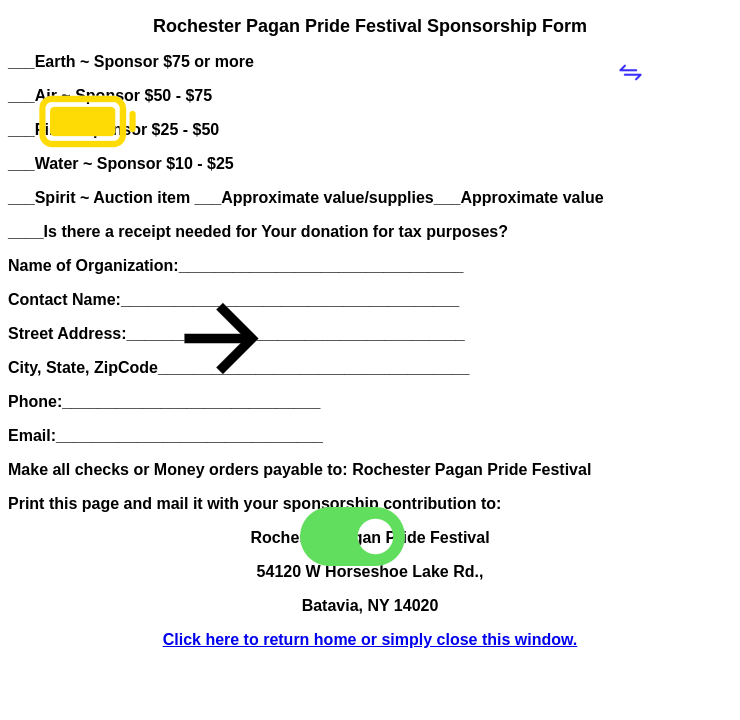 This screenshot has height=720, width=740. What do you see at coordinates (630, 72) in the screenshot?
I see `swap or exchange items` at bounding box center [630, 72].